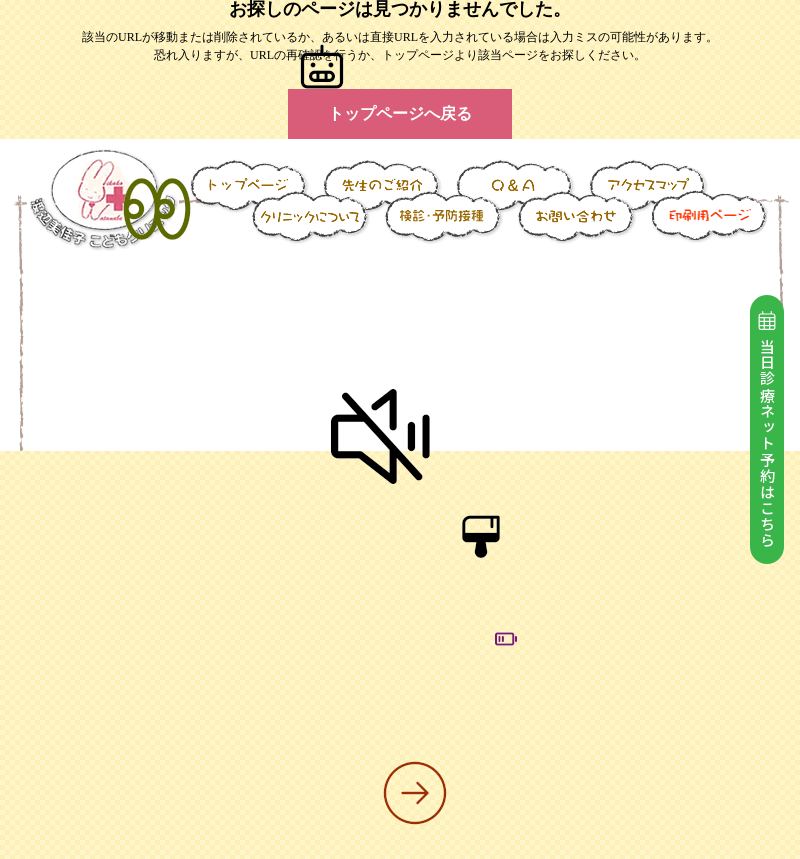 The image size is (800, 859). What do you see at coordinates (322, 69) in the screenshot?
I see `access AI assistant or chatbot` at bounding box center [322, 69].